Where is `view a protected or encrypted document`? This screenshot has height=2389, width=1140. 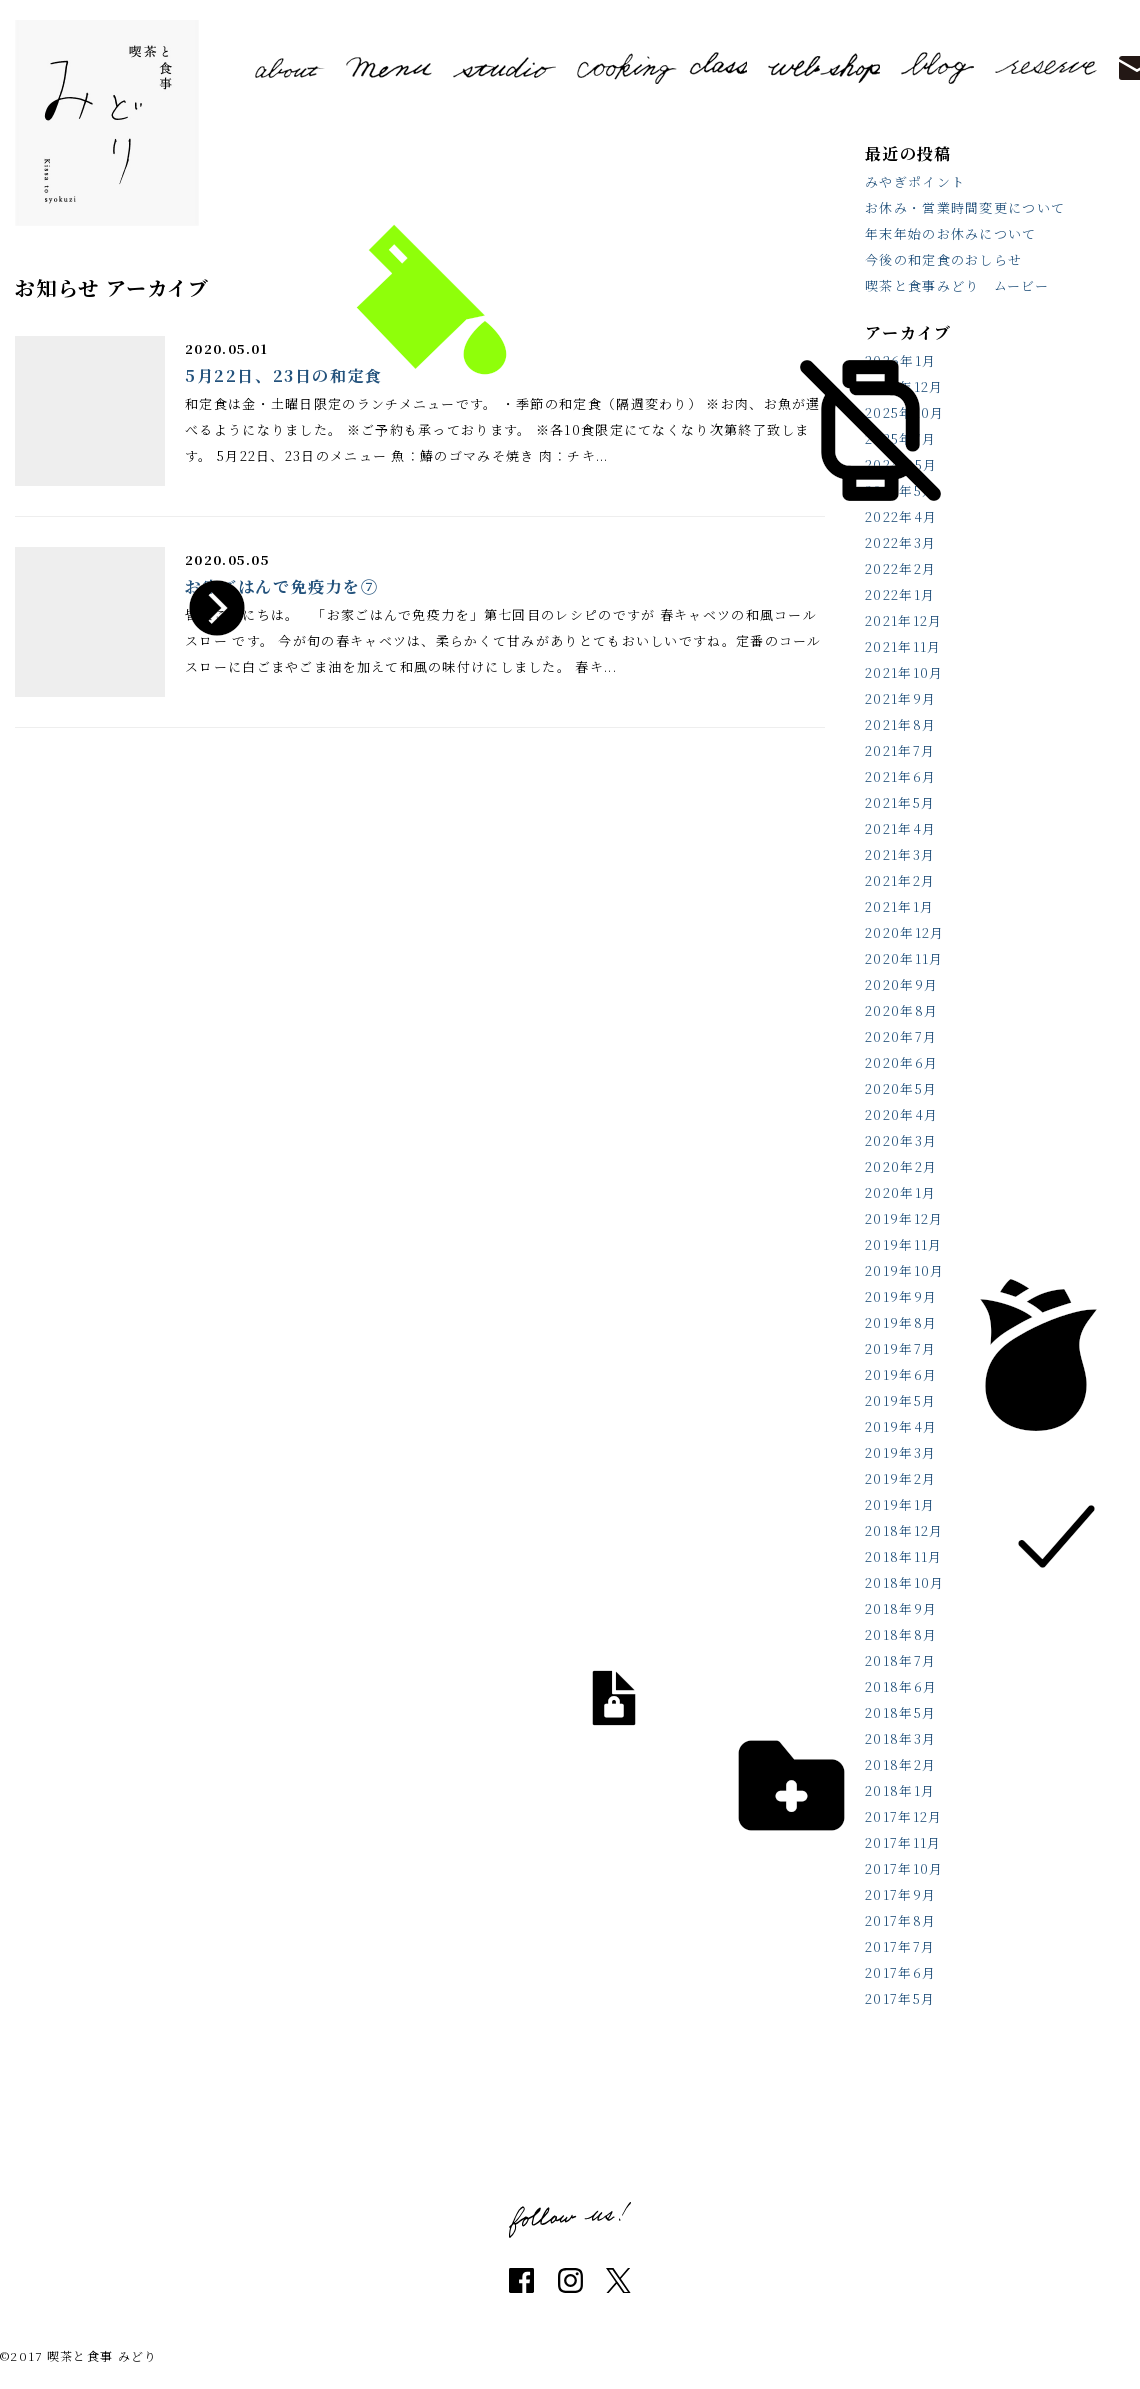 view a protected or encrypted document is located at coordinates (614, 1698).